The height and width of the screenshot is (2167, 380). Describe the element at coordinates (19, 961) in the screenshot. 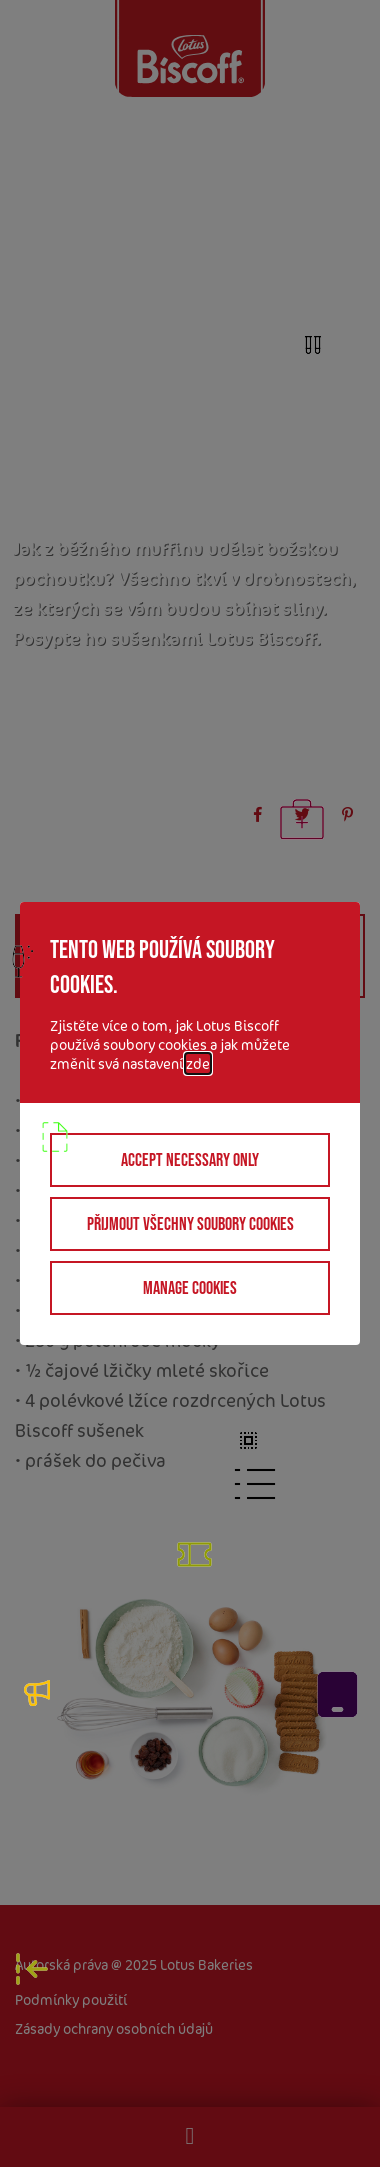

I see `celebrate an achievement or milestone` at that location.